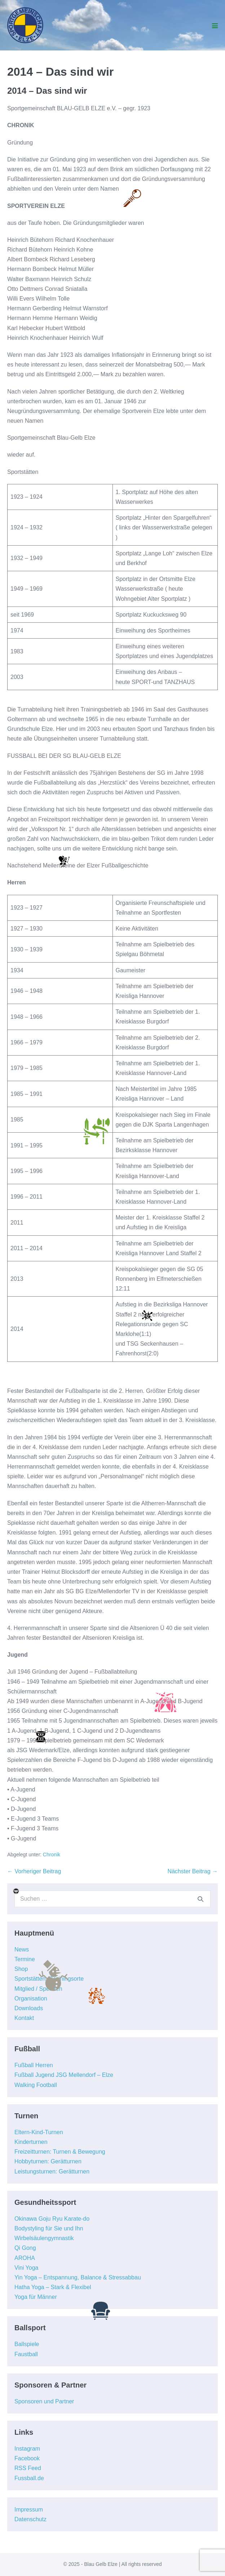 This screenshot has height=2576, width=225. Describe the element at coordinates (97, 1996) in the screenshot. I see `select shambling mound creature or enemy type` at that location.